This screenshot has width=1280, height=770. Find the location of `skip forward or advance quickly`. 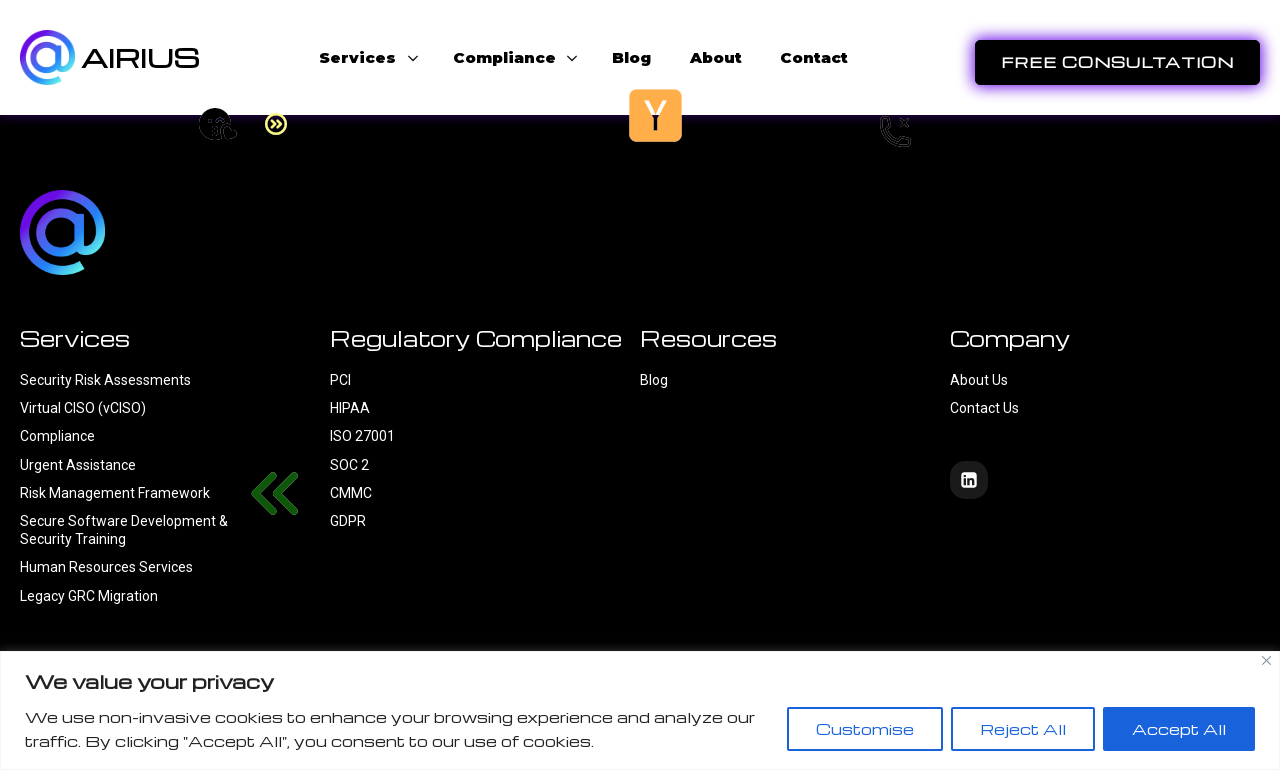

skip forward or advance quickly is located at coordinates (276, 124).